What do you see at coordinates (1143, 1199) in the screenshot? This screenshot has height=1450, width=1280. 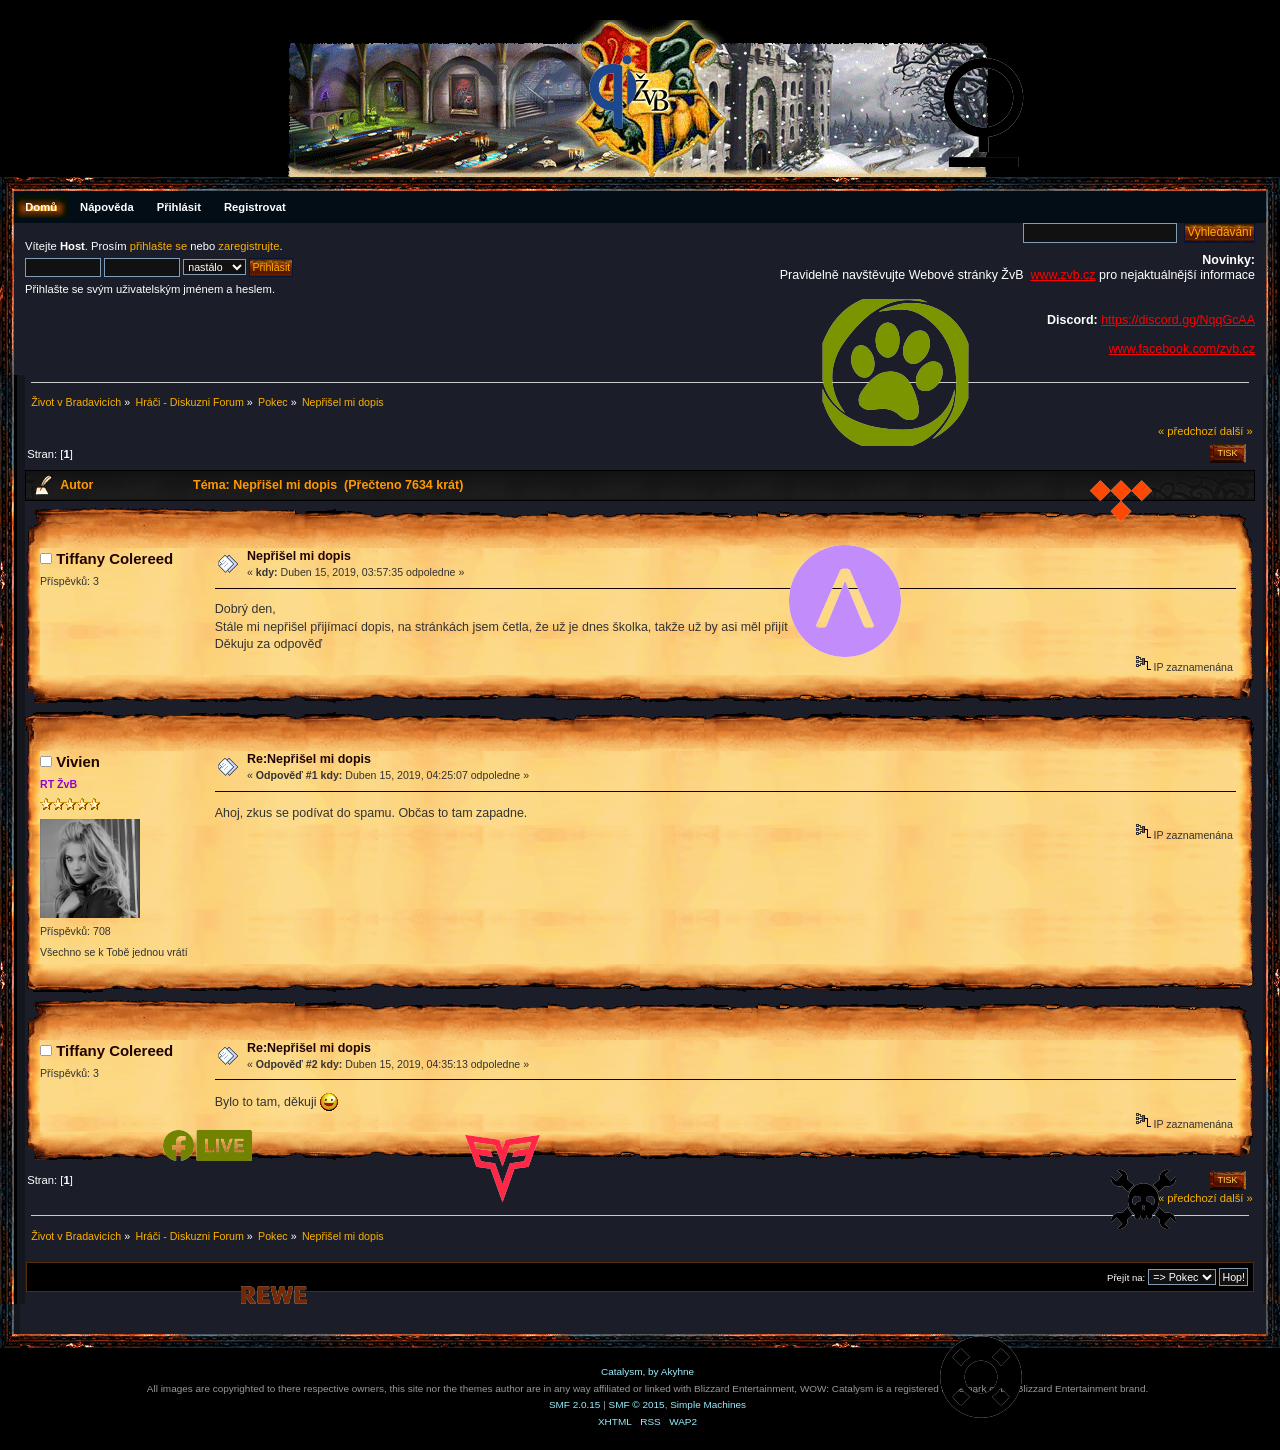 I see `visit hackaday website or community` at bounding box center [1143, 1199].